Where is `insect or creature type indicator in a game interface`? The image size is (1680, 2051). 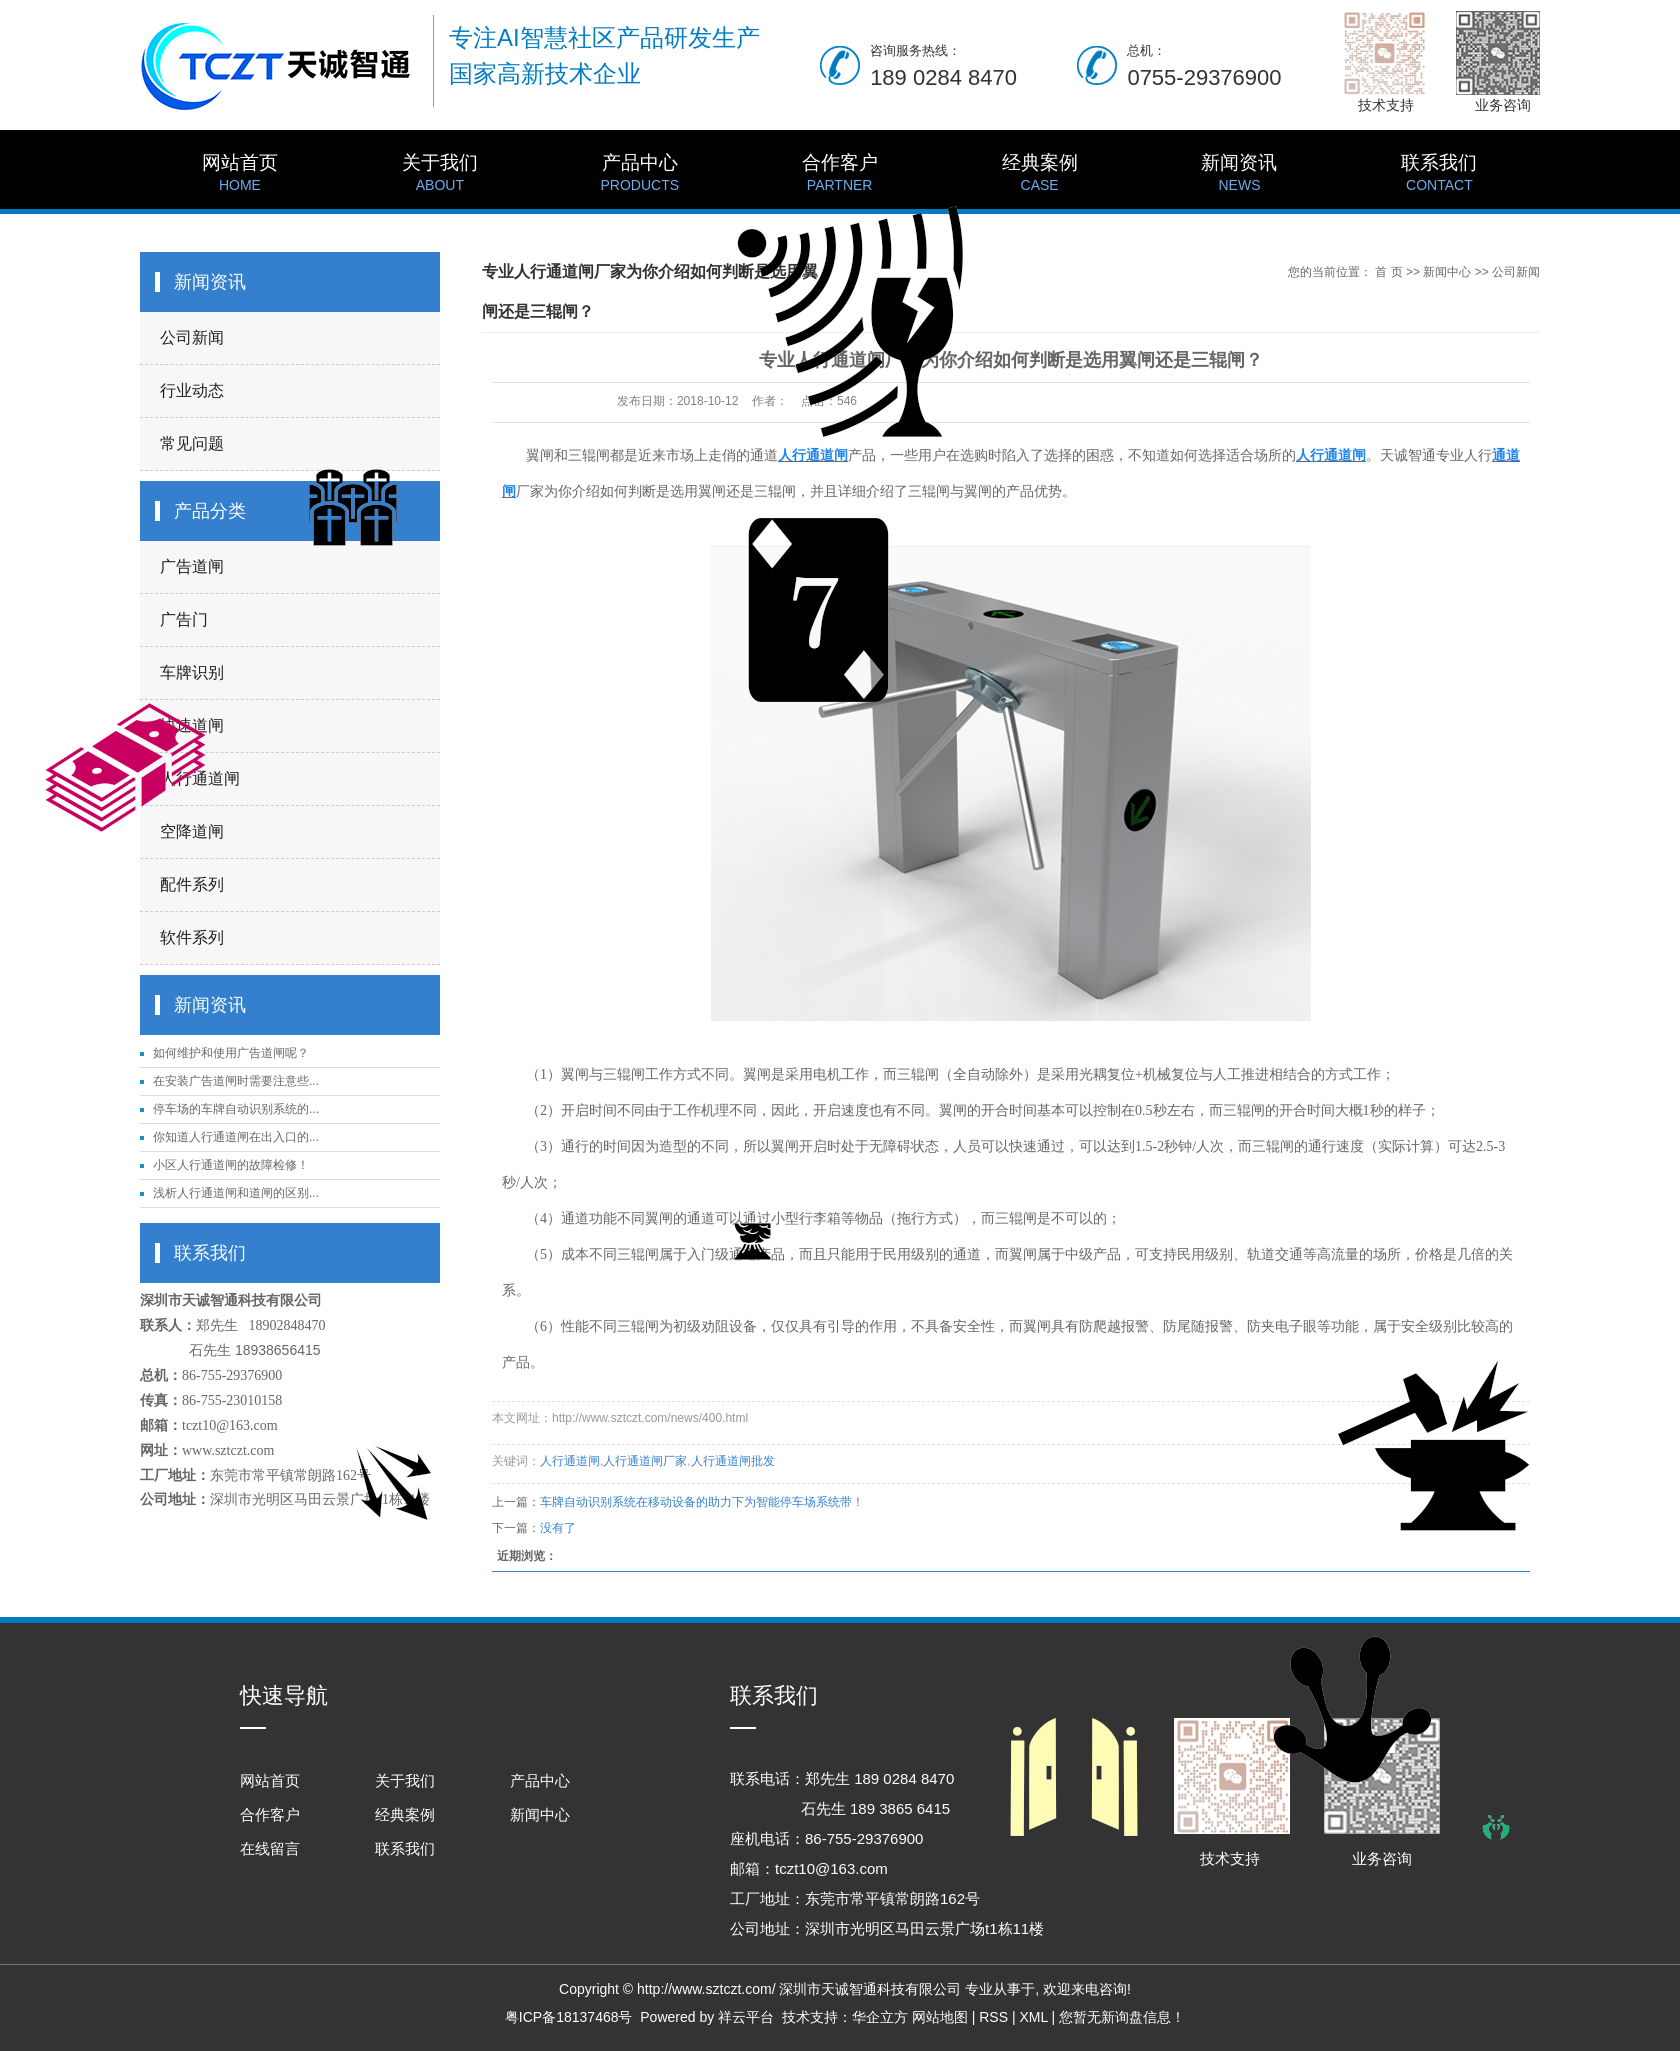 insect or creature type indicator in a game interface is located at coordinates (1496, 1827).